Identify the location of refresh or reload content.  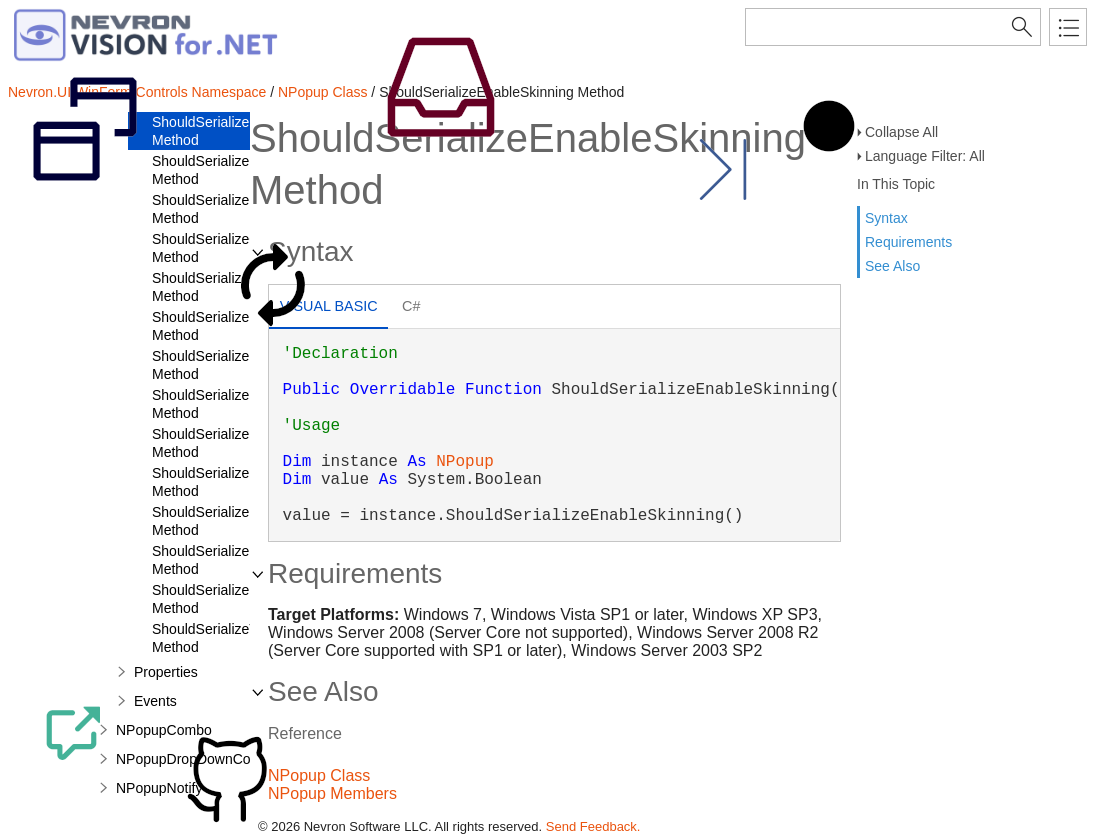
(273, 285).